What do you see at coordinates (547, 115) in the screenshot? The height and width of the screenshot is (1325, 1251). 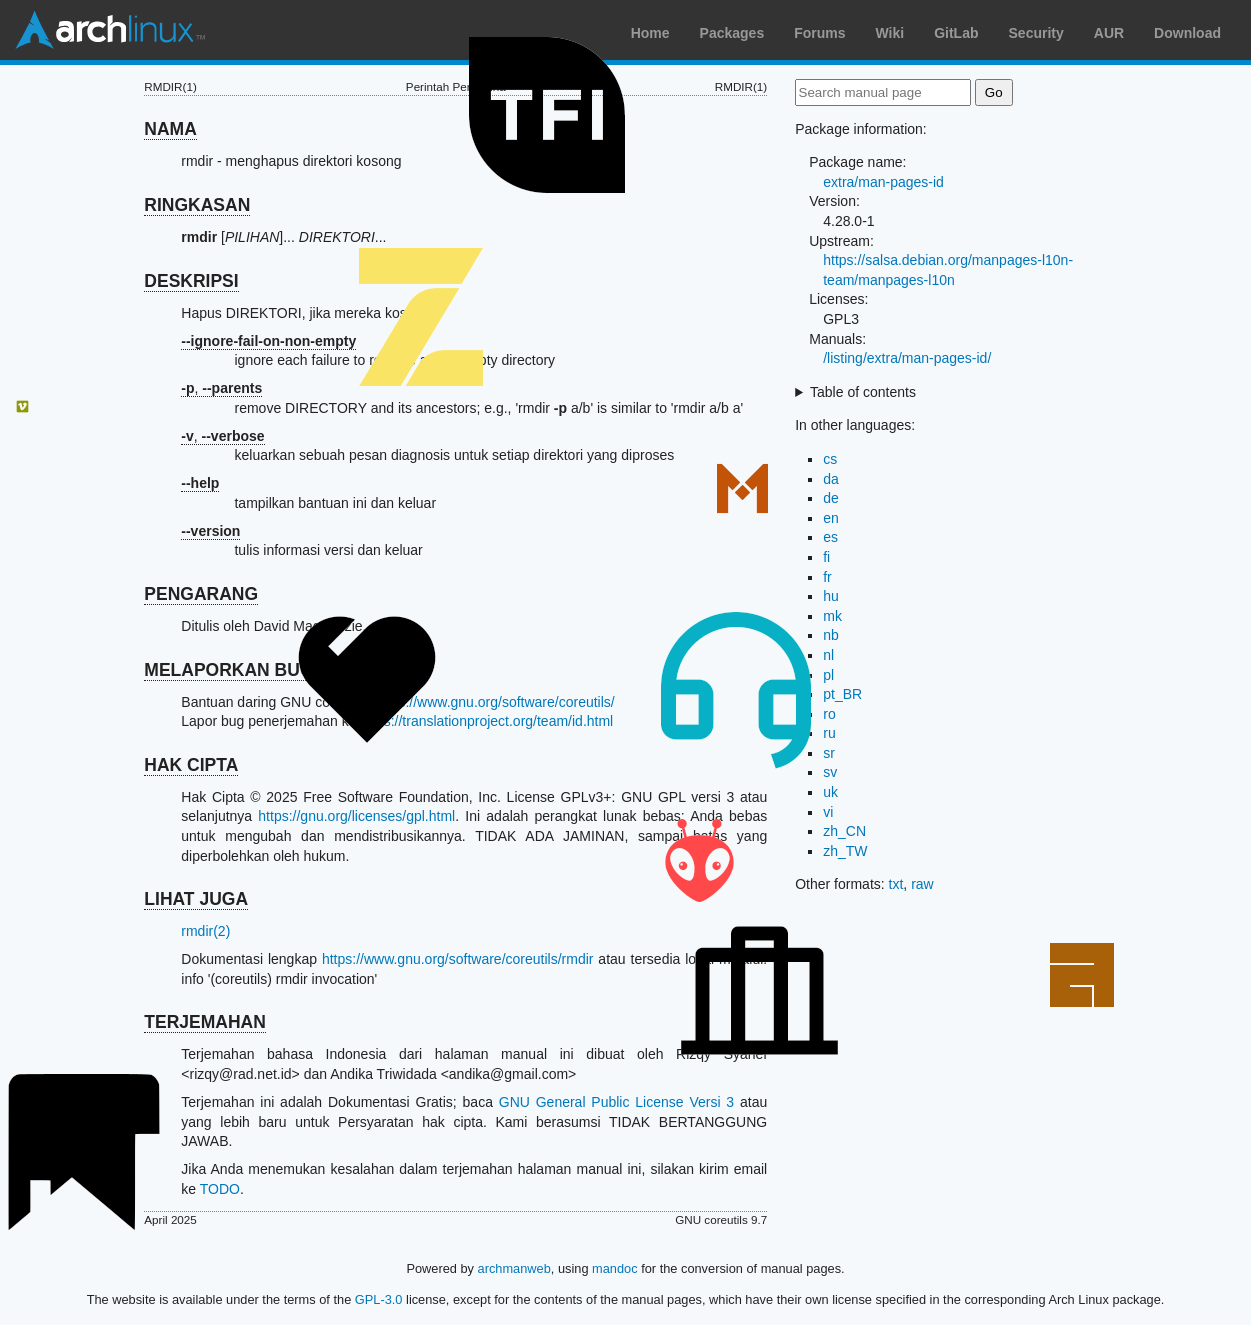 I see `open transport for ireland app or website` at bounding box center [547, 115].